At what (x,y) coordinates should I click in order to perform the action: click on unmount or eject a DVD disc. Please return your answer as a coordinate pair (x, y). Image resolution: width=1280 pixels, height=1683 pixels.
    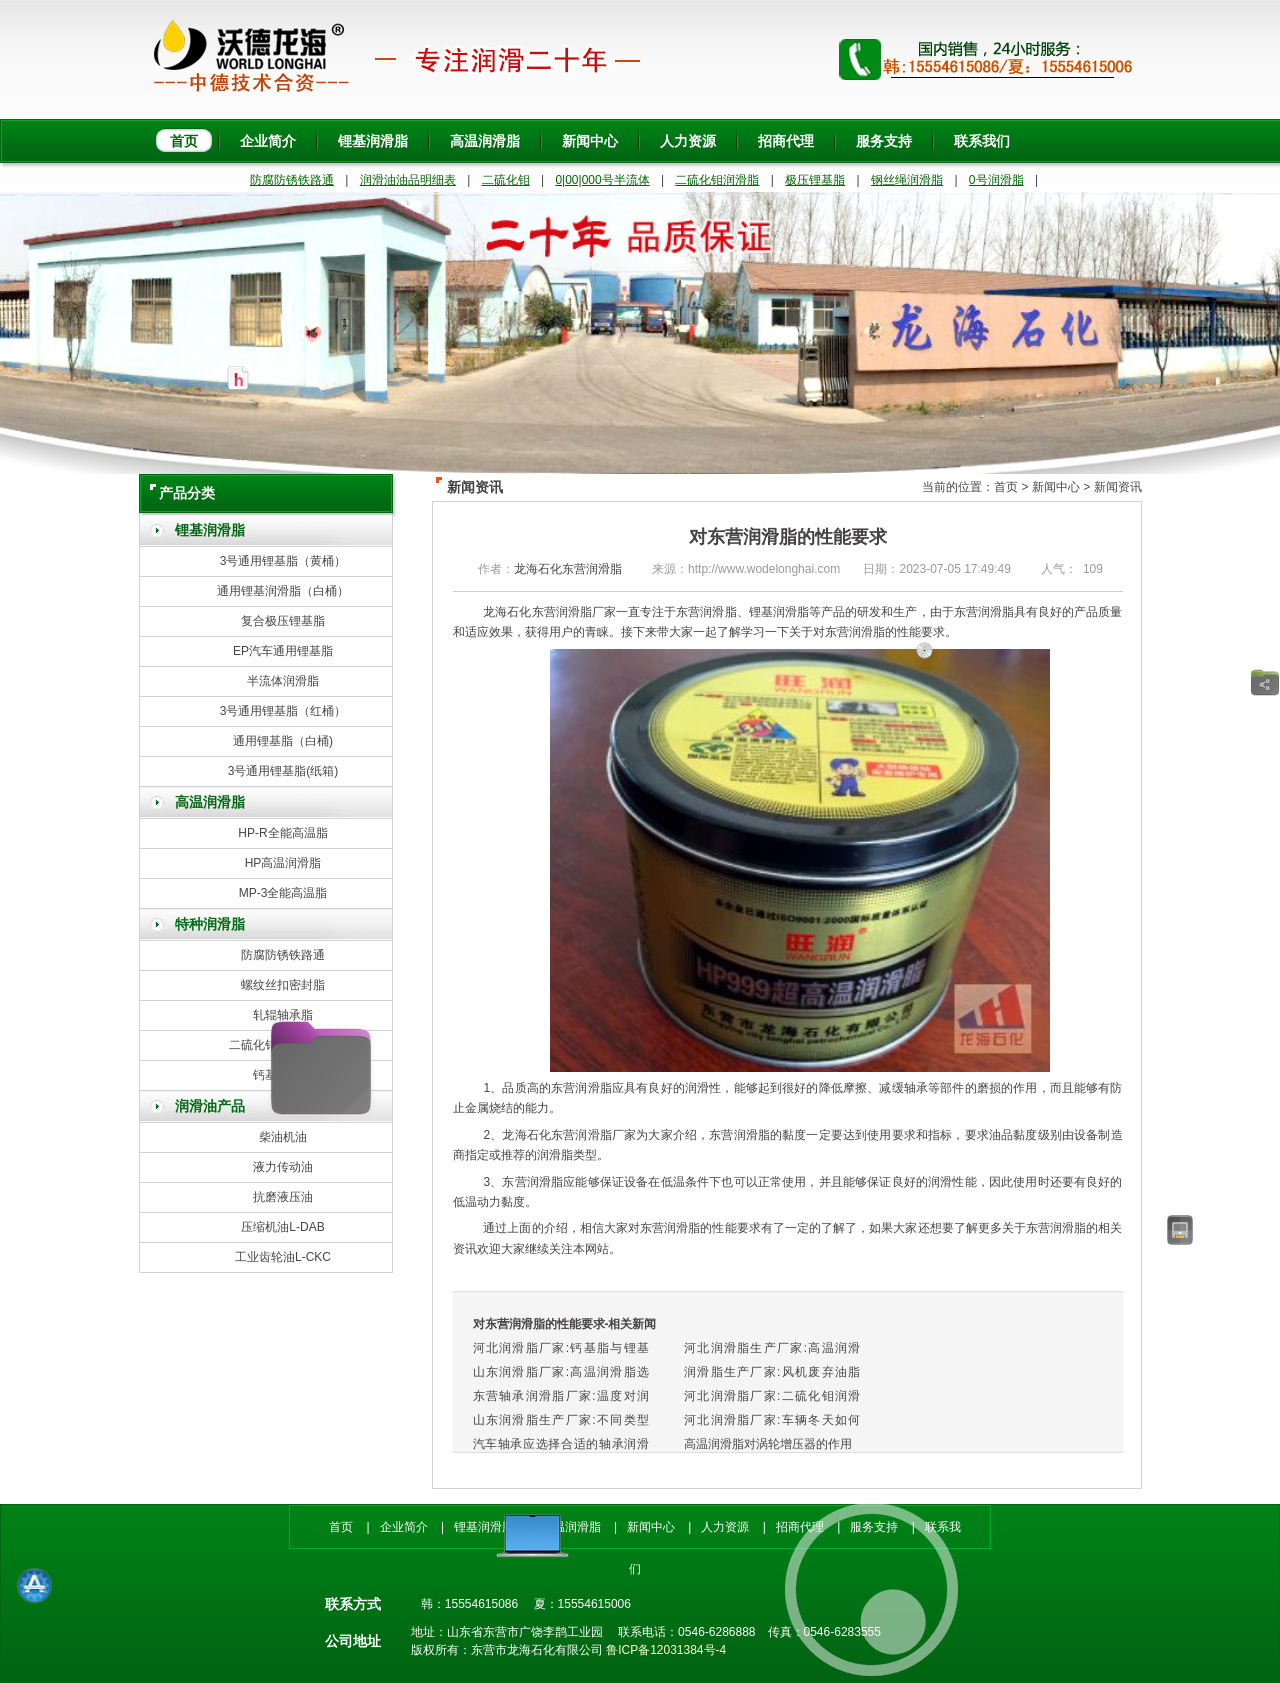
    Looking at the image, I should click on (924, 650).